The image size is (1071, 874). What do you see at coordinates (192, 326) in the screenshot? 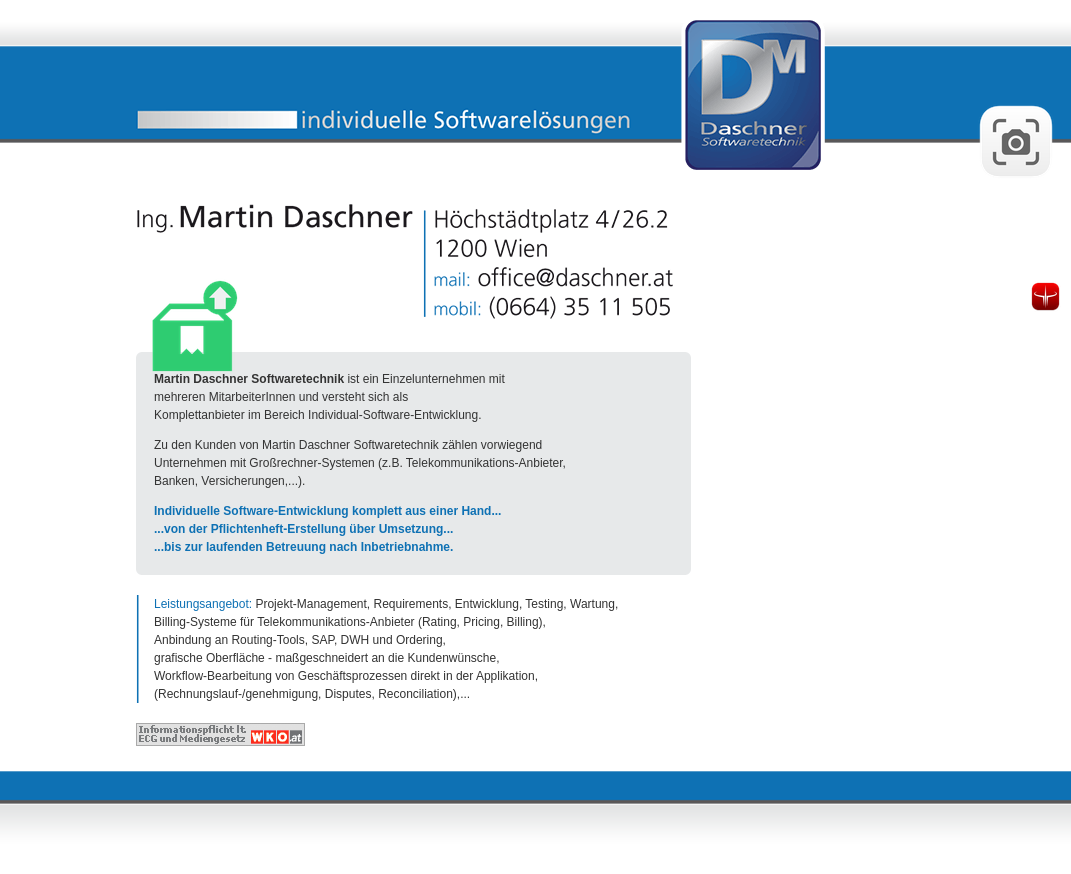
I see `software update available for download` at bounding box center [192, 326].